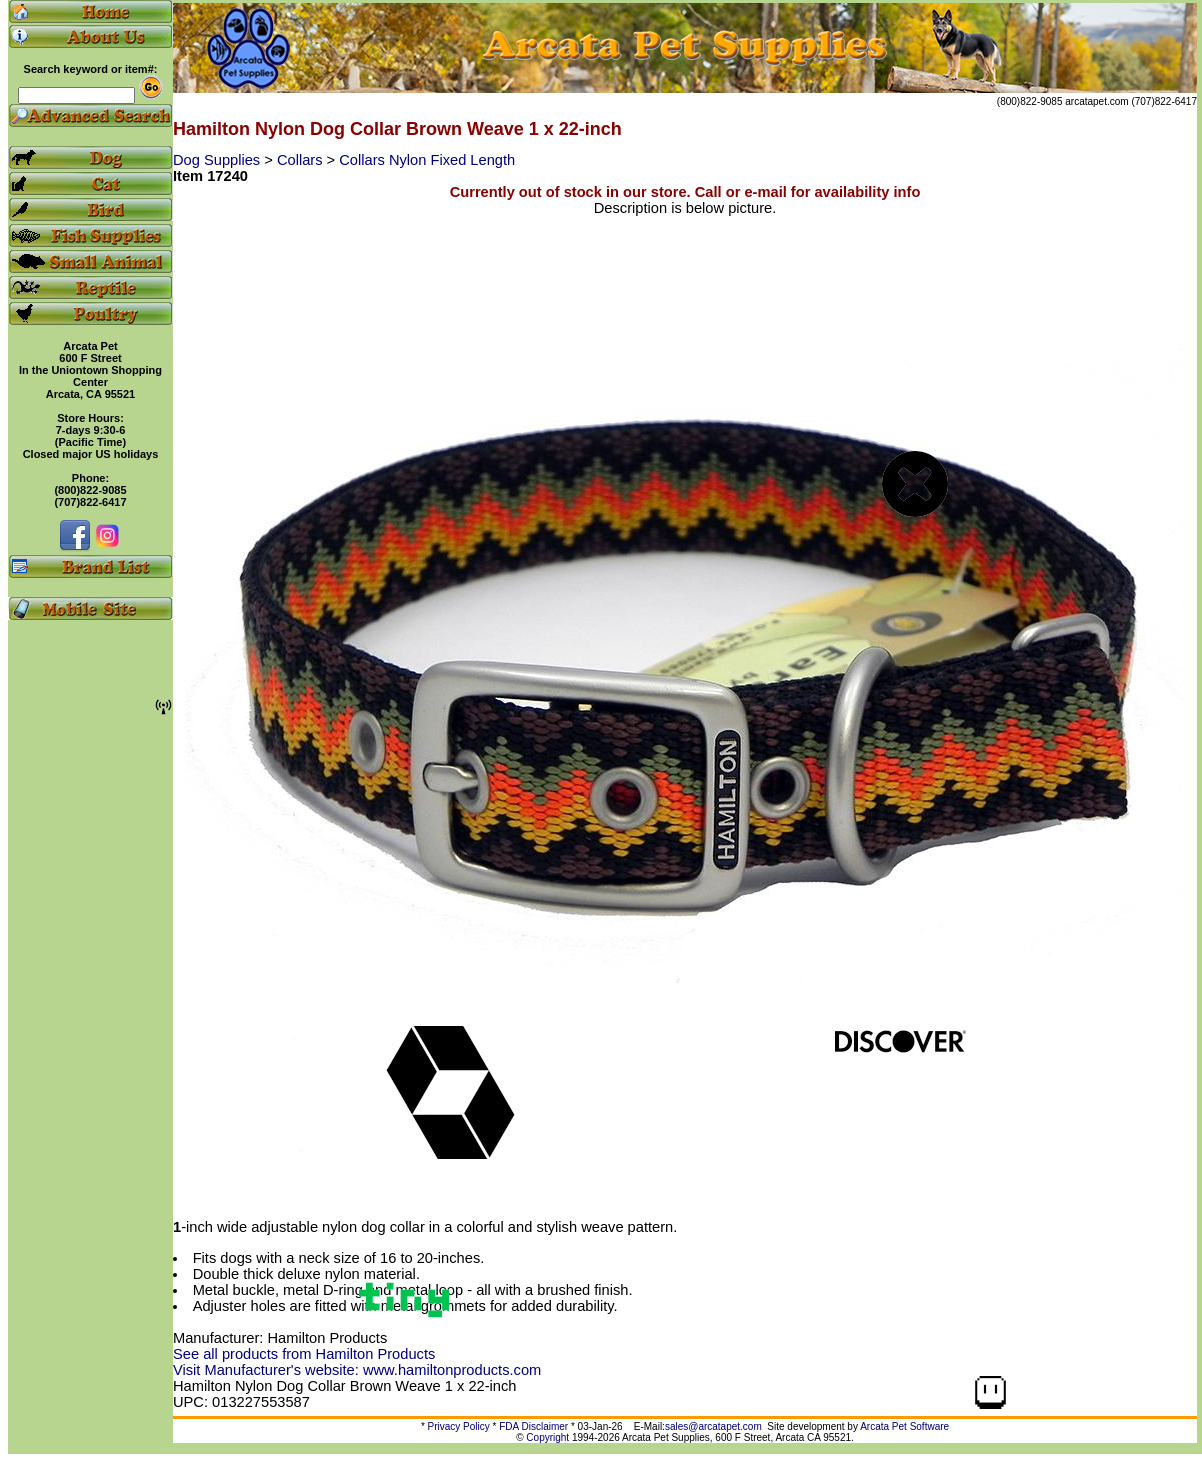  I want to click on hibernate framework logo, so click(450, 1092).